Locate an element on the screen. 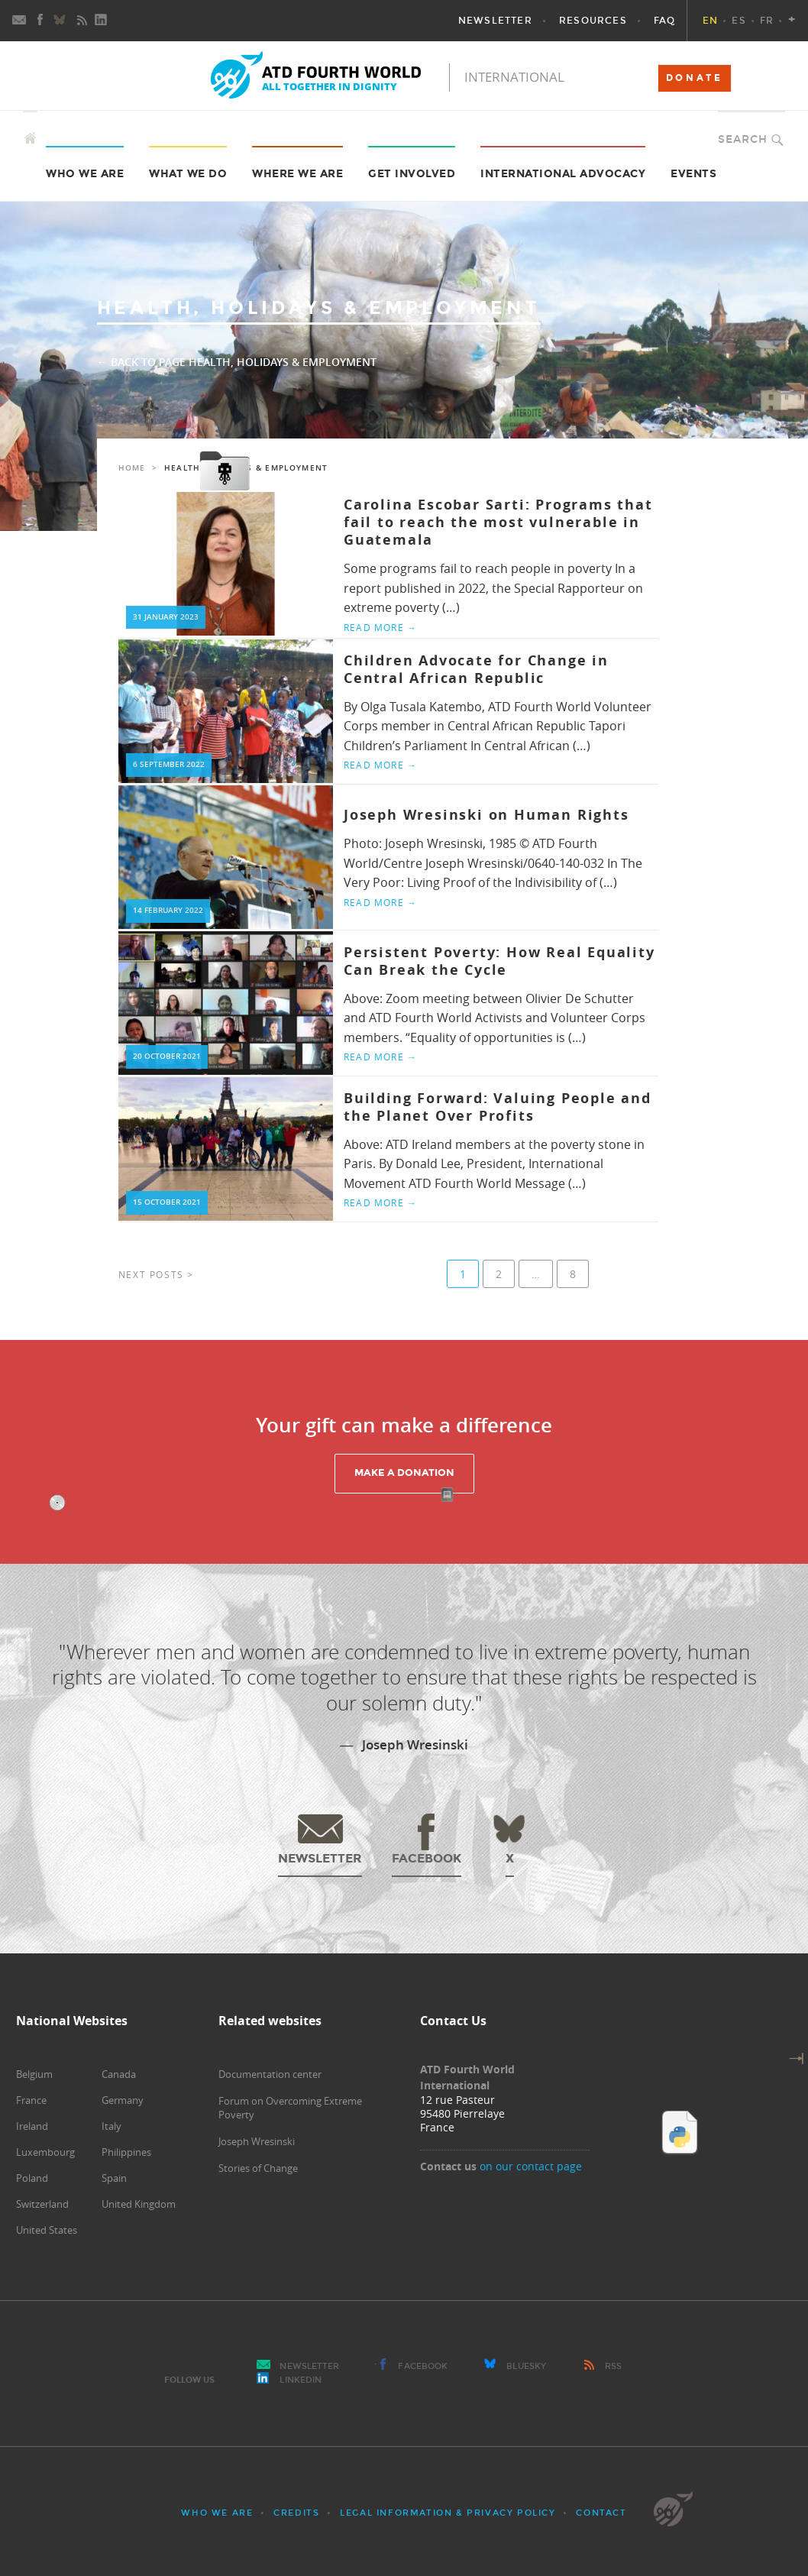 This screenshot has height=2576, width=808. a ROM file or cartridge-based game image is located at coordinates (447, 1494).